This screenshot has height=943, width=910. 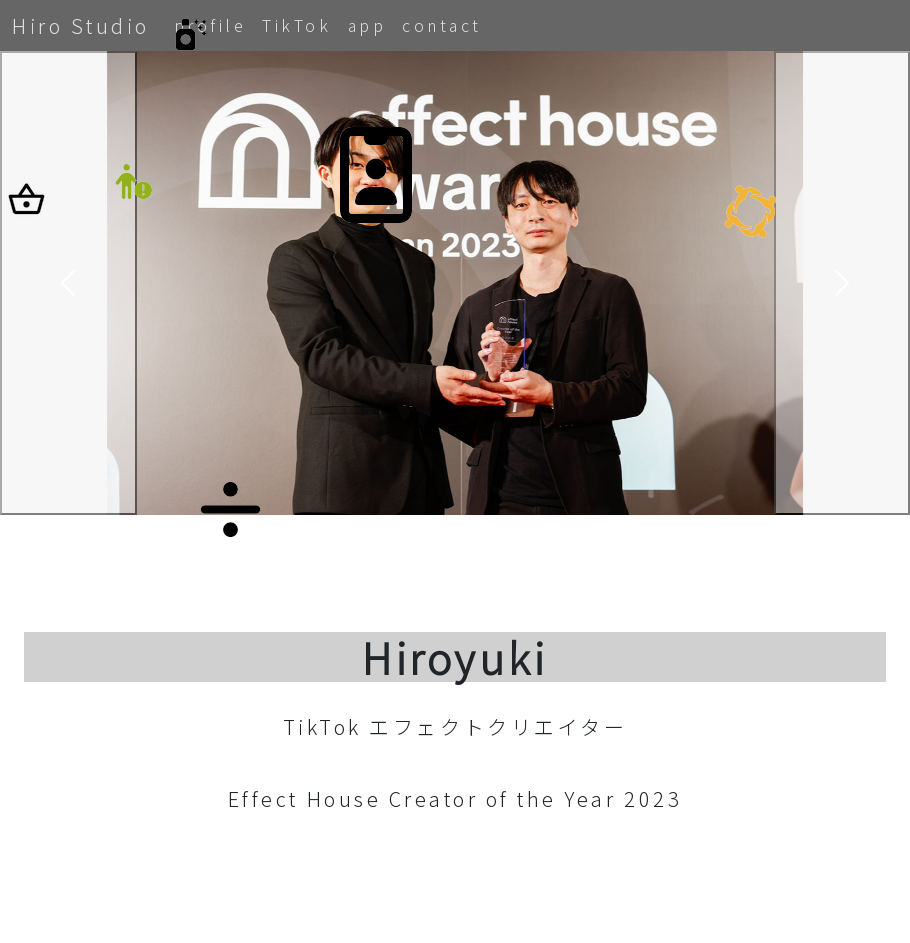 I want to click on perform division operation, so click(x=230, y=509).